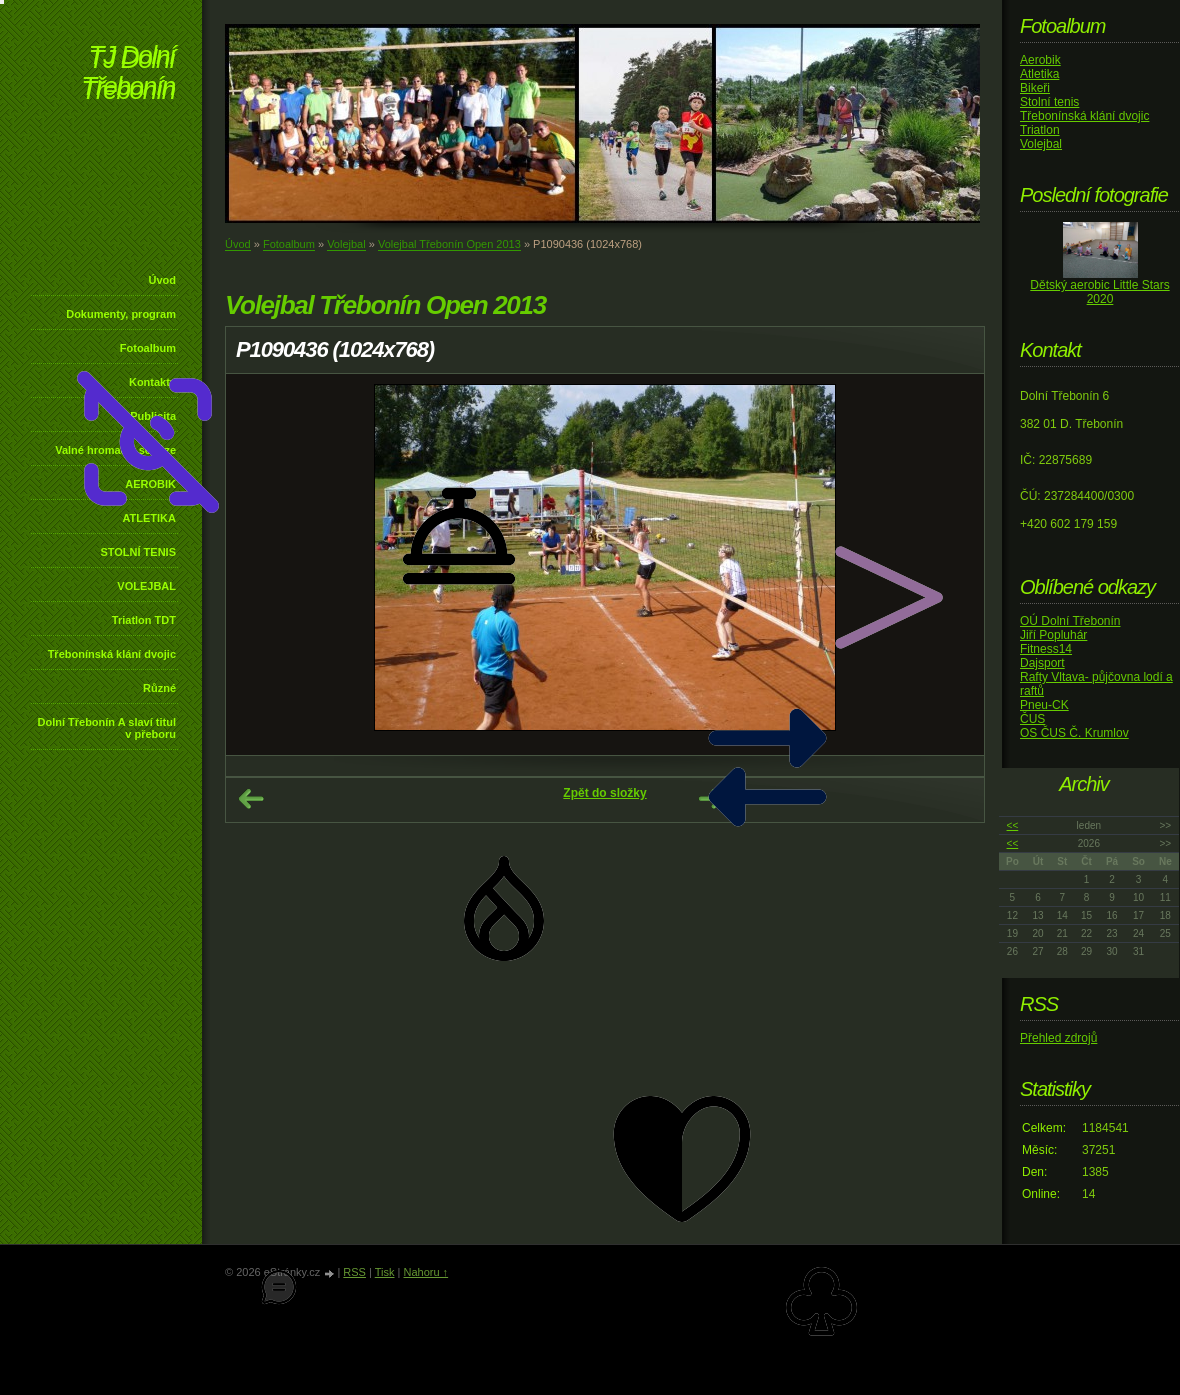 The width and height of the screenshot is (1180, 1395). I want to click on drupal content management system logo, so click(504, 911).